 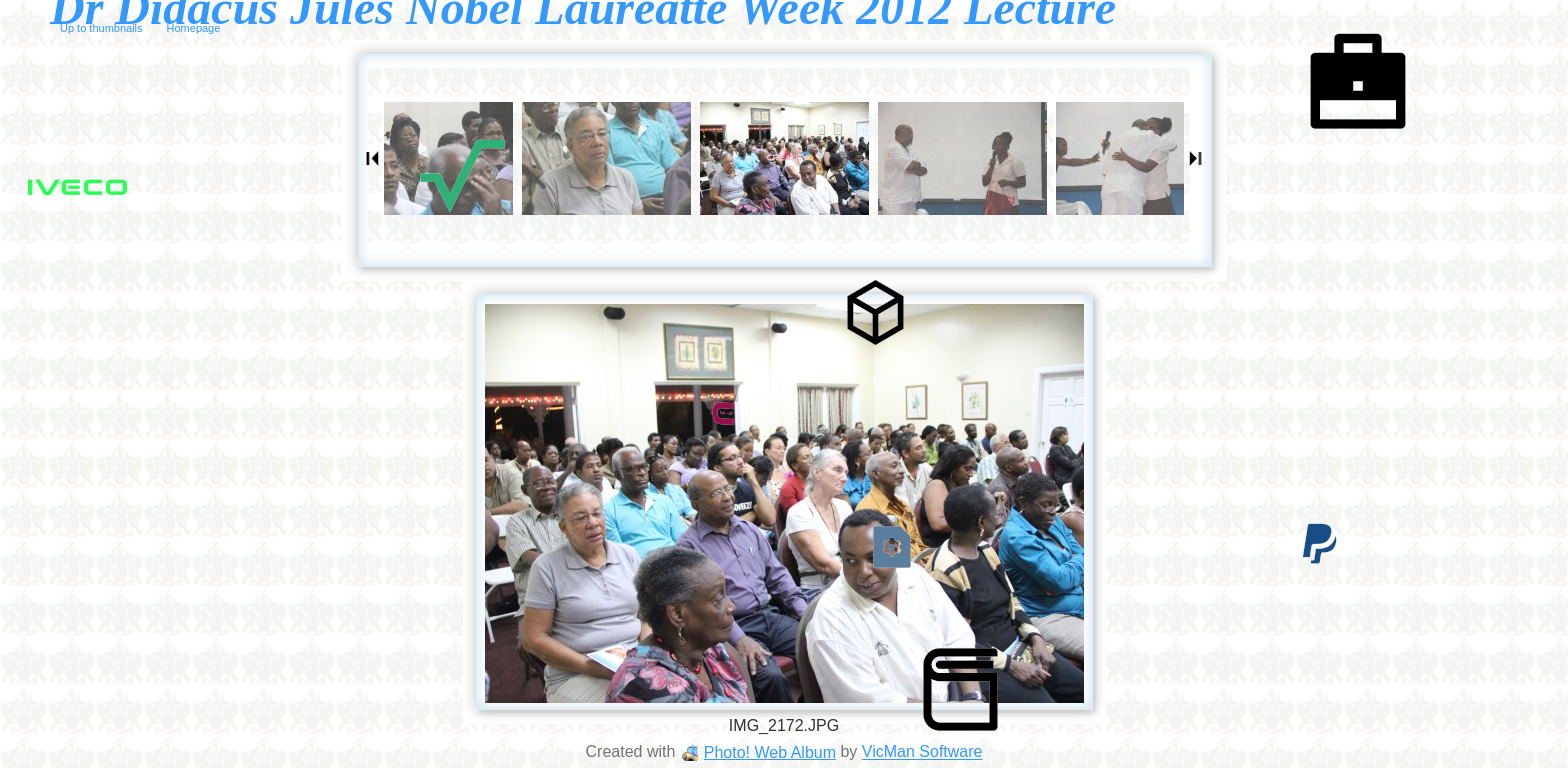 I want to click on open library or book collection, so click(x=960, y=689).